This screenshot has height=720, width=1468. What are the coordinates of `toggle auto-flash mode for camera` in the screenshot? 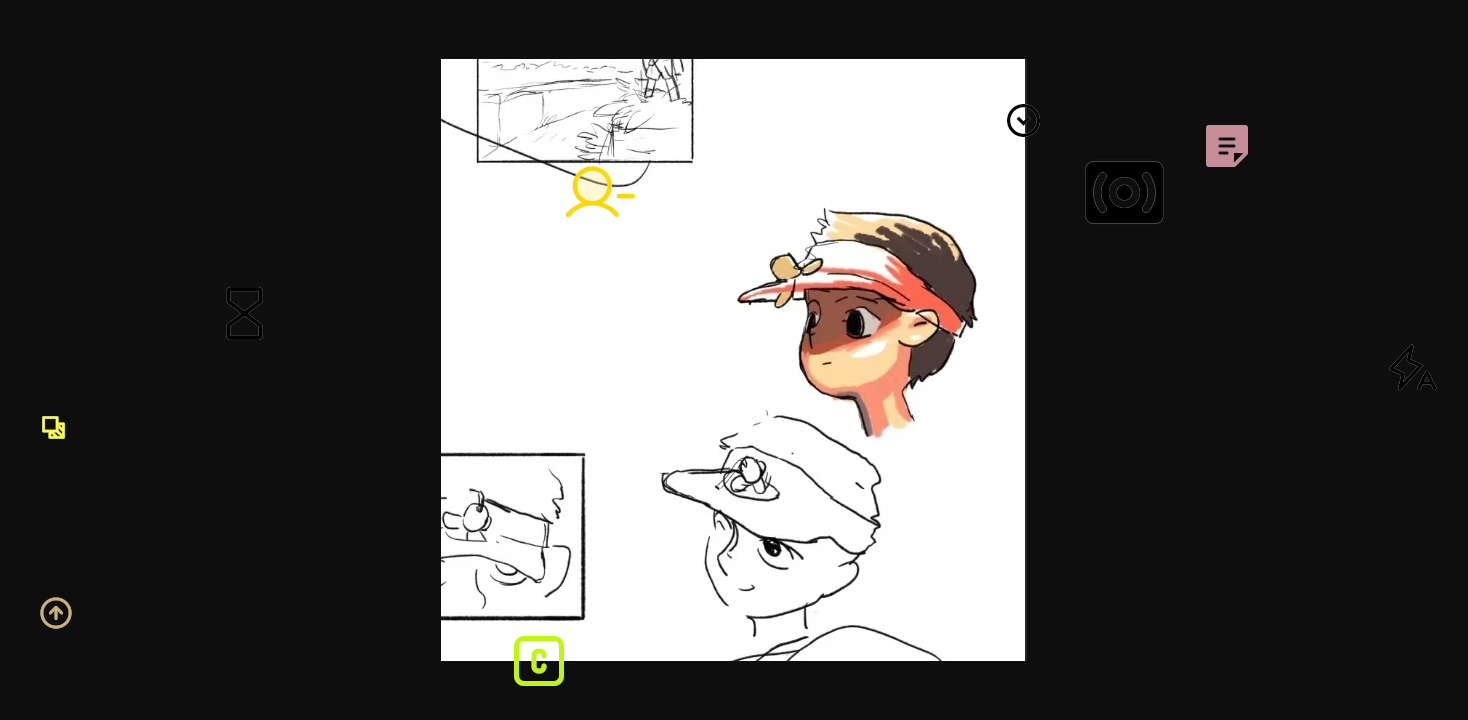 It's located at (1412, 369).